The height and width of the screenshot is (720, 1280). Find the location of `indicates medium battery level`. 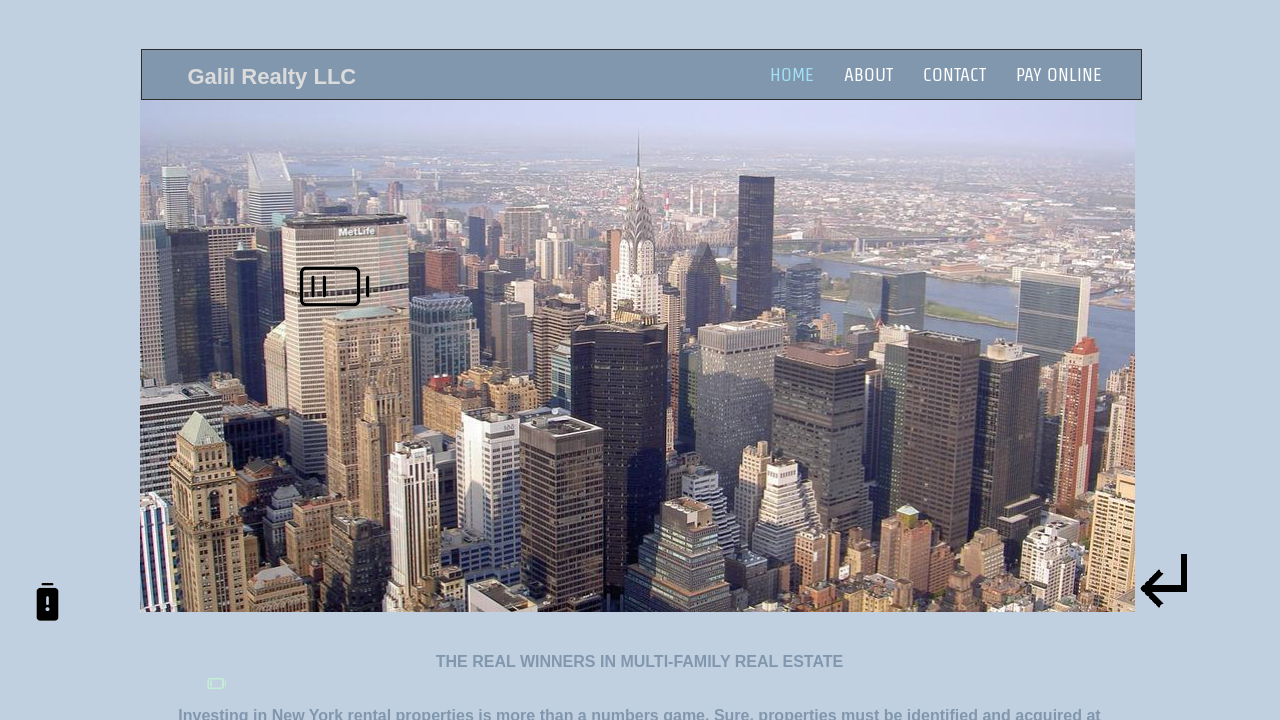

indicates medium battery level is located at coordinates (333, 286).